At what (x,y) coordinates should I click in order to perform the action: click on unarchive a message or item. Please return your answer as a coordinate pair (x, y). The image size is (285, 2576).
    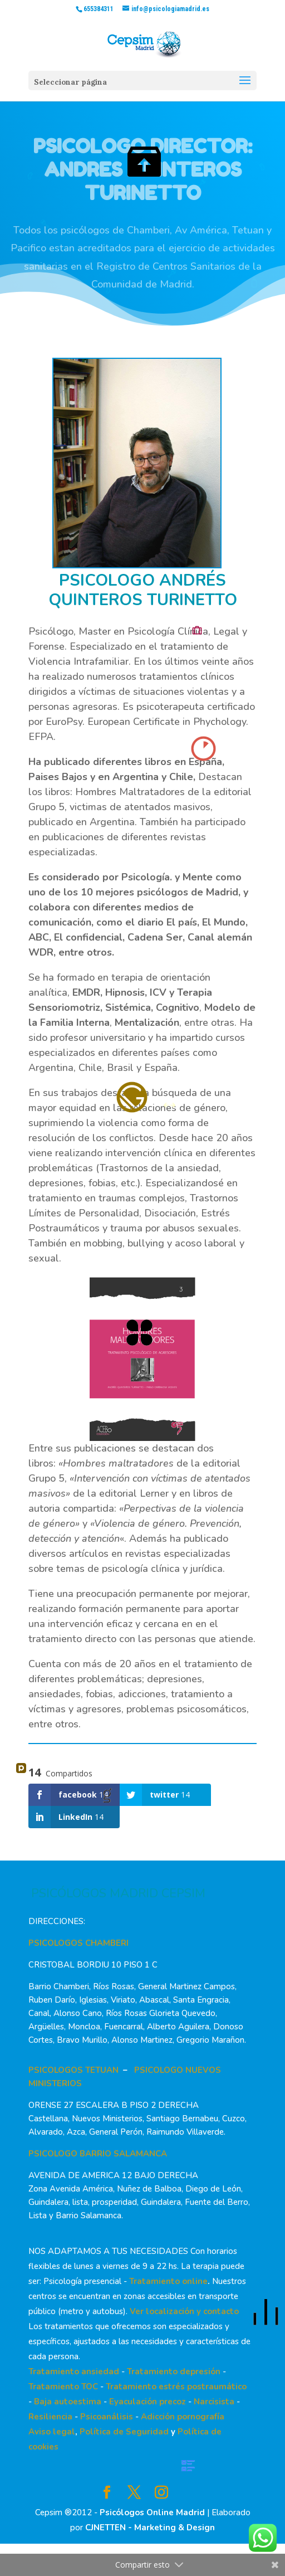
    Looking at the image, I should click on (144, 162).